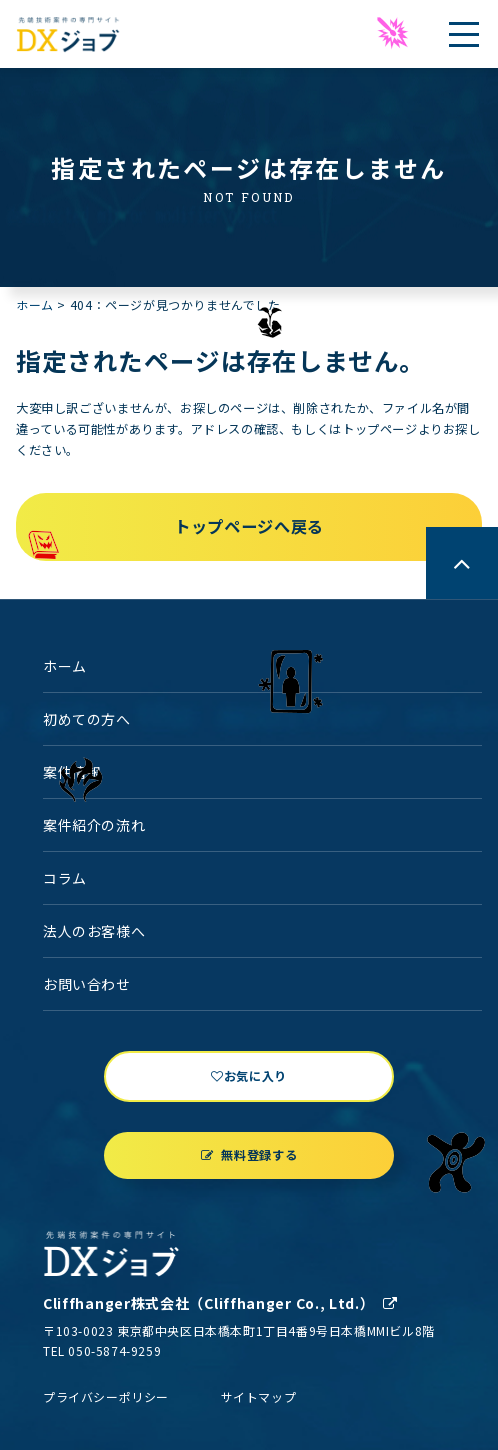 The width and height of the screenshot is (498, 1450). What do you see at coordinates (393, 33) in the screenshot?
I see `indicates a match strike or ignition action` at bounding box center [393, 33].